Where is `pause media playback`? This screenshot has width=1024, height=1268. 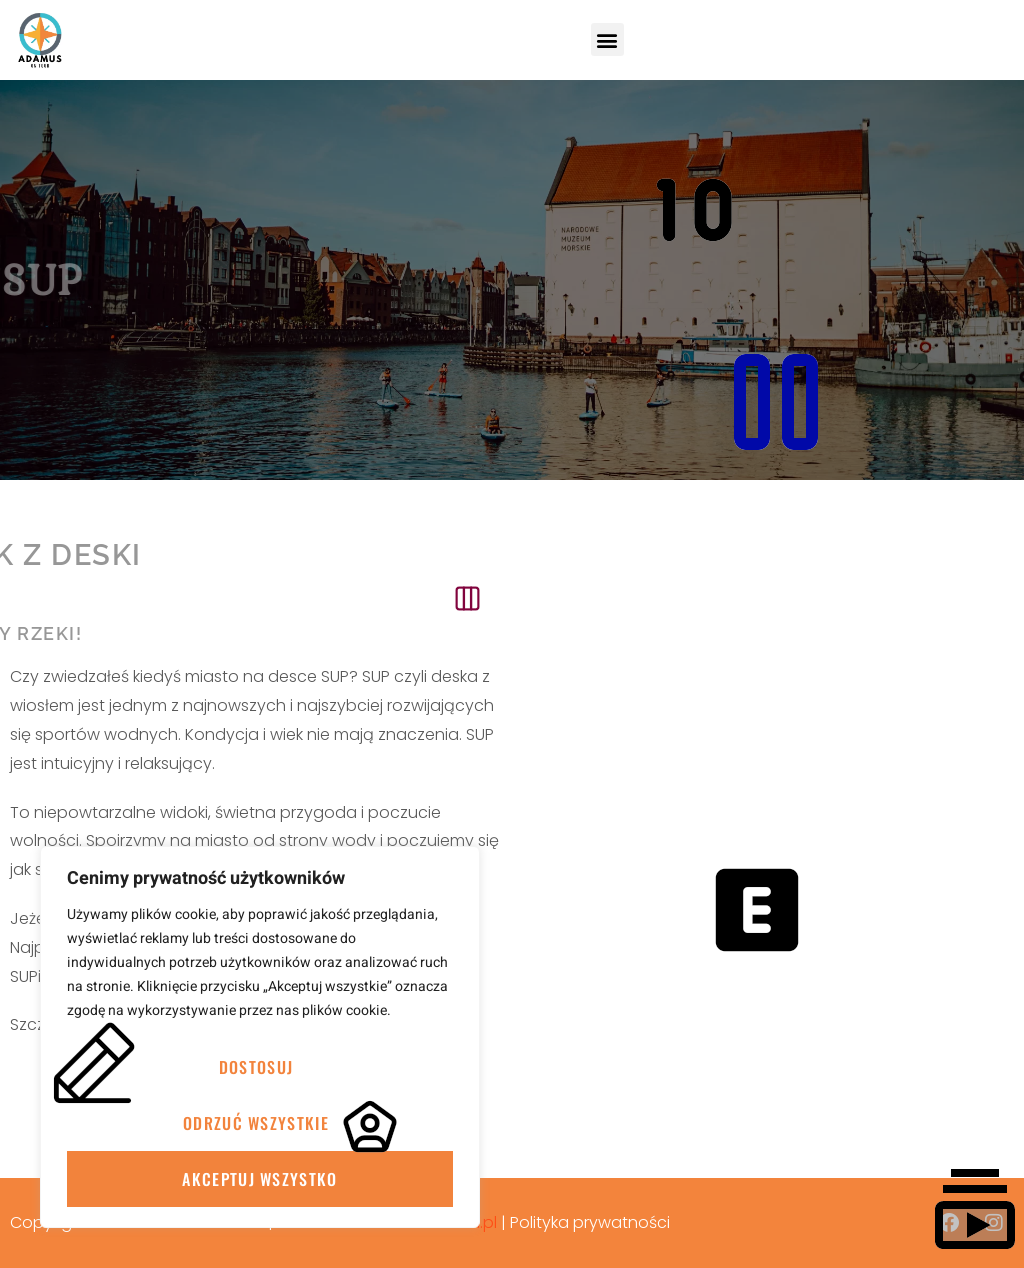 pause media playback is located at coordinates (776, 402).